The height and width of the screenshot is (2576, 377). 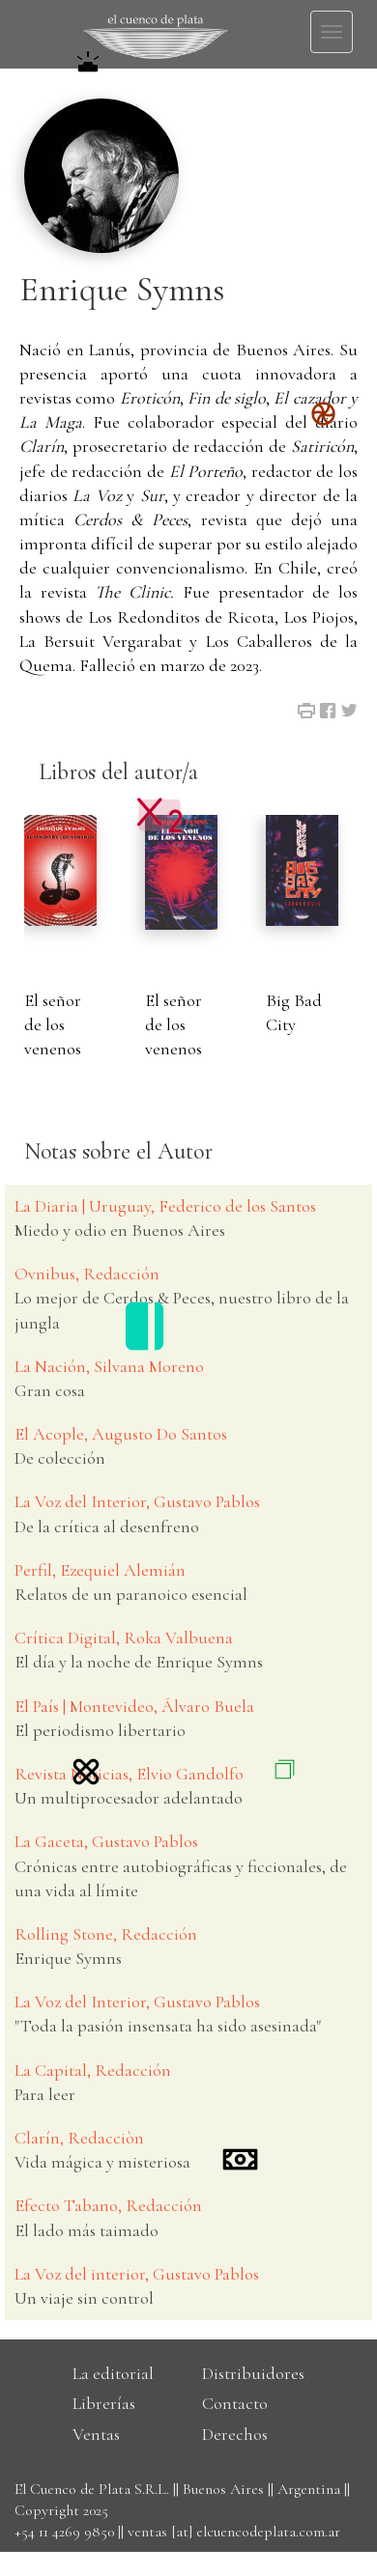 I want to click on open your journal or notebook, so click(x=144, y=1326).